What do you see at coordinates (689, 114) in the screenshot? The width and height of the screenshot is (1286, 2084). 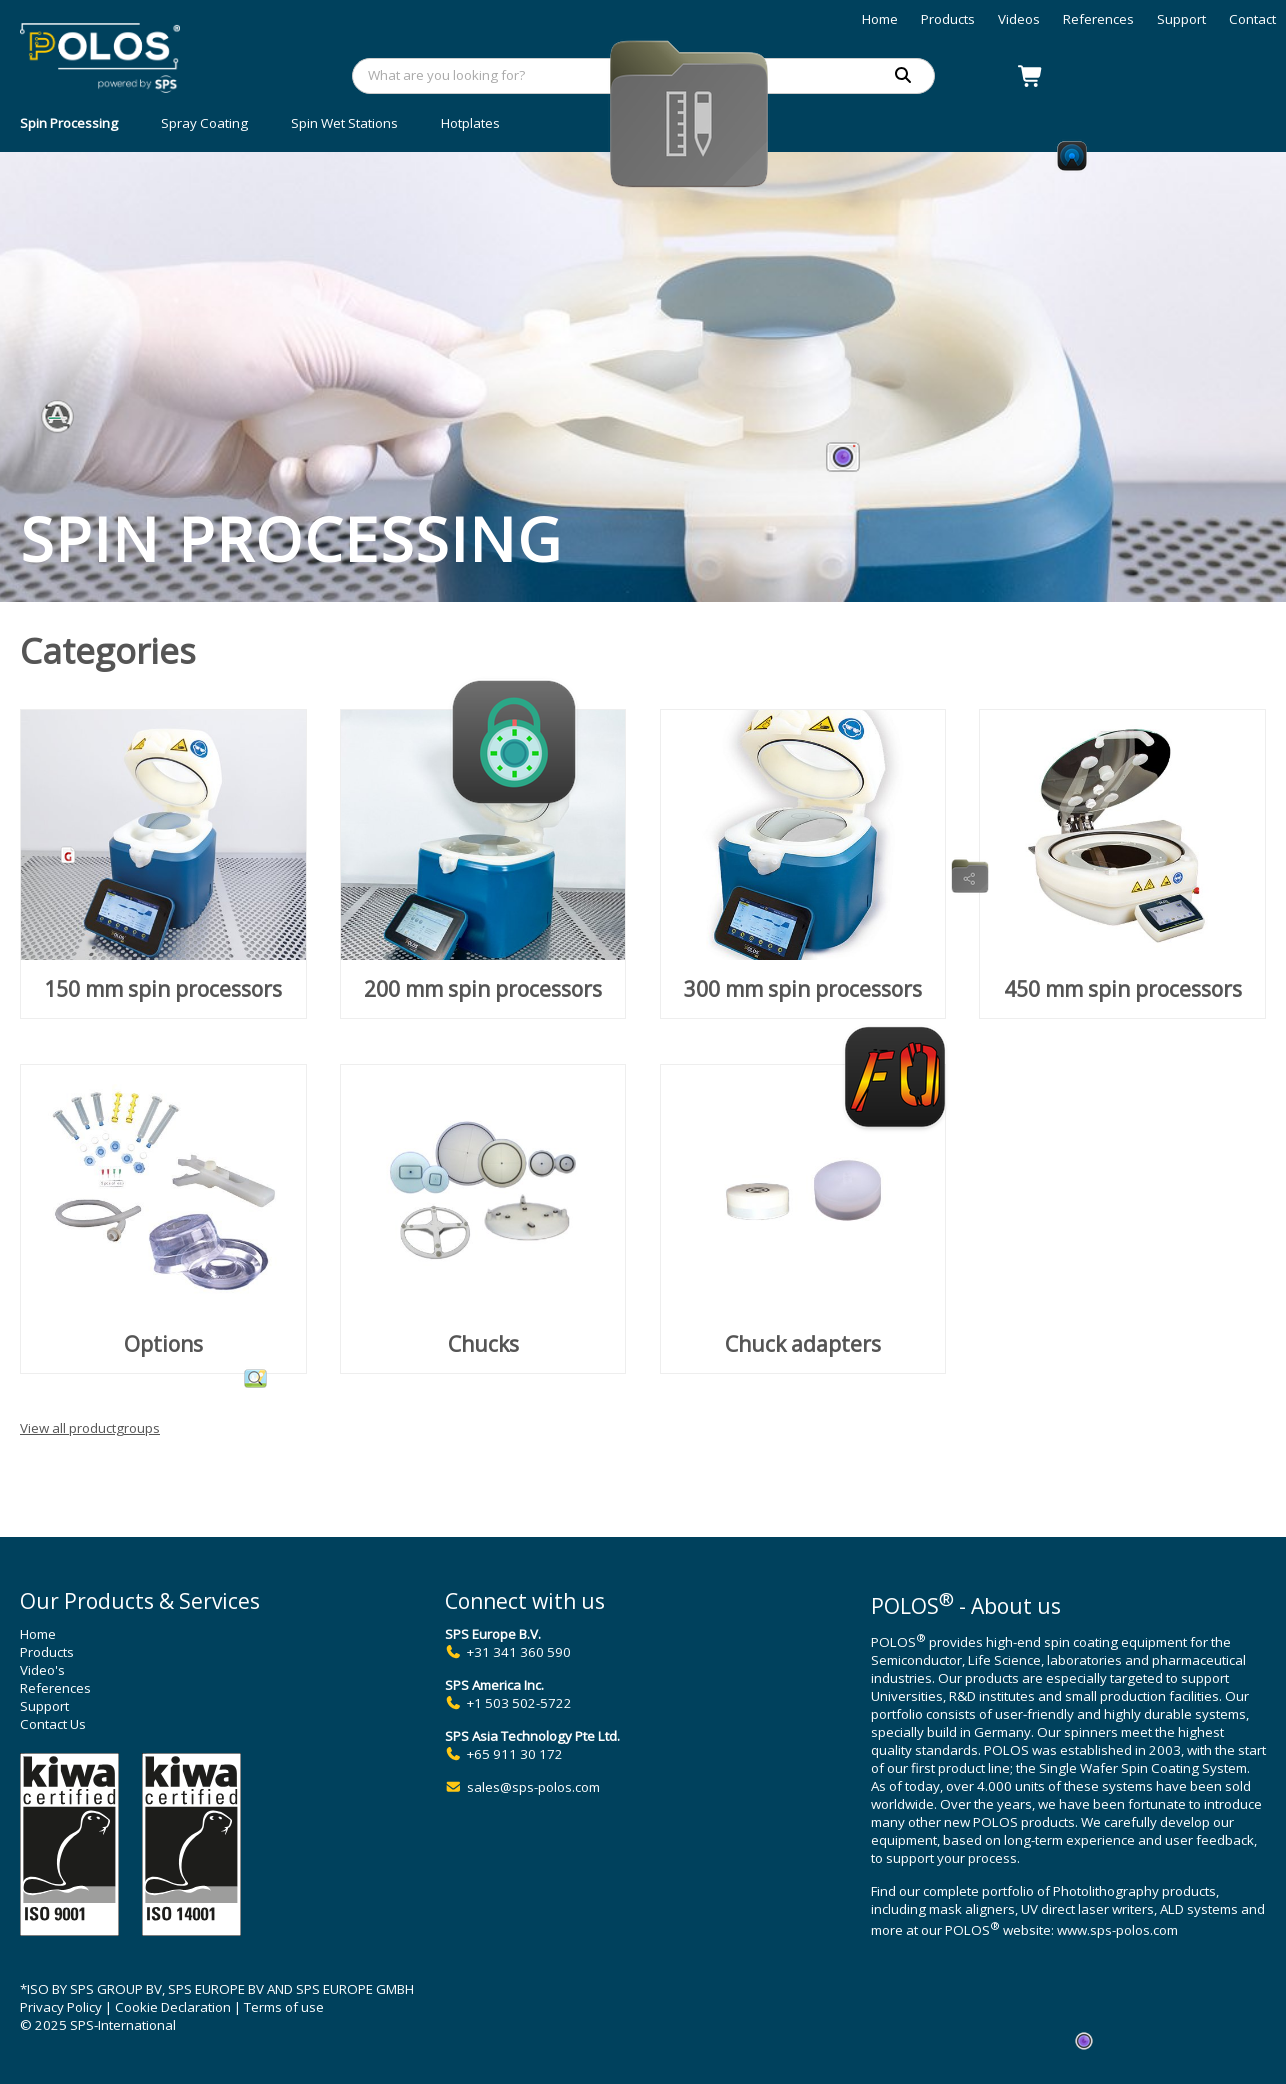 I see `access your templates folder` at bounding box center [689, 114].